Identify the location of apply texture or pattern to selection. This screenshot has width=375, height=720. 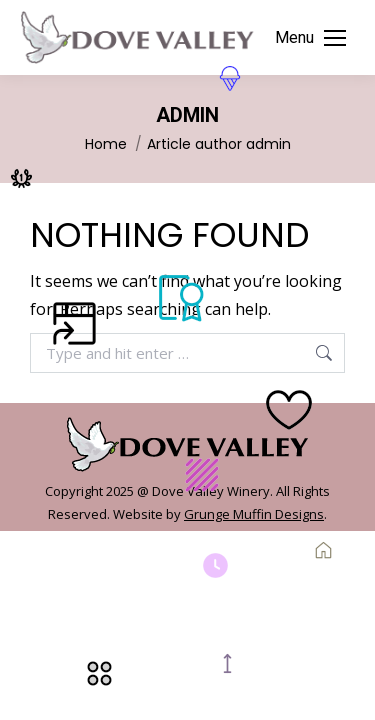
(202, 475).